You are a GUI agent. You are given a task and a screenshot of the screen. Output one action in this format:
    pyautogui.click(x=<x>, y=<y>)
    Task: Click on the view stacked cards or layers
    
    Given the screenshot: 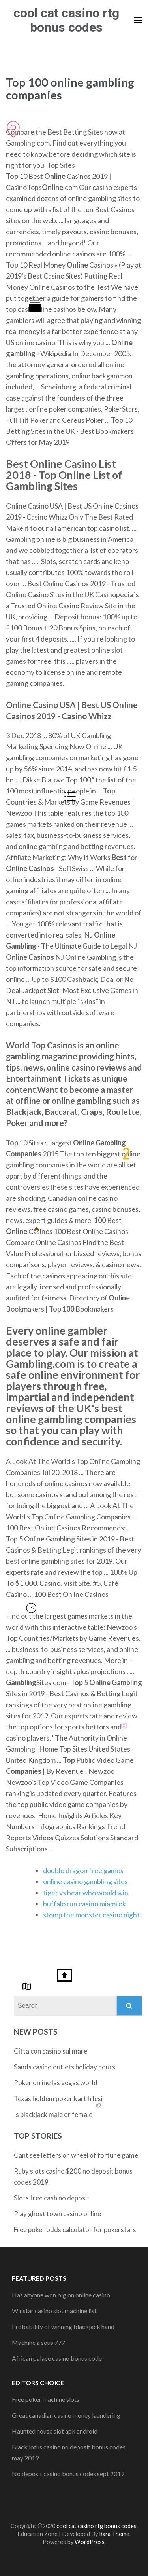 What is the action you would take?
    pyautogui.click(x=35, y=306)
    